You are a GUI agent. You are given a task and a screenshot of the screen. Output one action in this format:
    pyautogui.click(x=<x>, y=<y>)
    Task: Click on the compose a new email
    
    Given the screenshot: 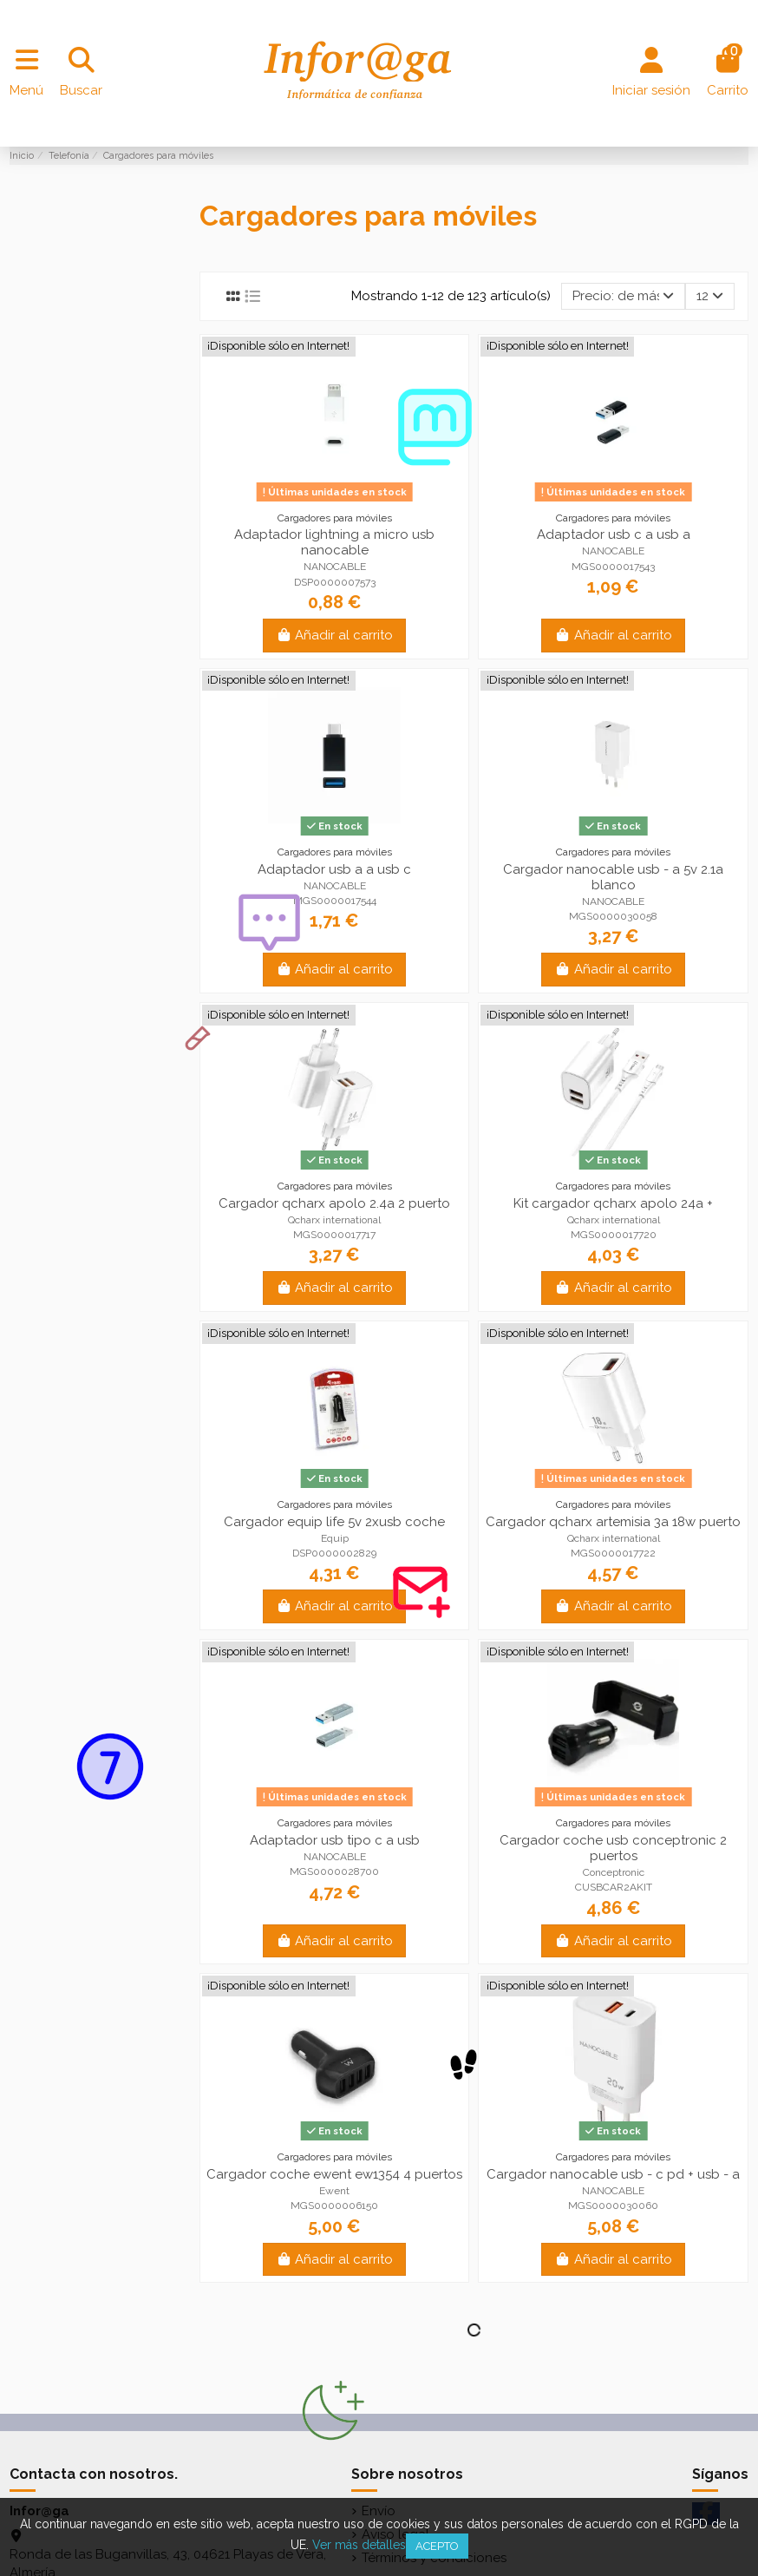 What is the action you would take?
    pyautogui.click(x=420, y=1588)
    